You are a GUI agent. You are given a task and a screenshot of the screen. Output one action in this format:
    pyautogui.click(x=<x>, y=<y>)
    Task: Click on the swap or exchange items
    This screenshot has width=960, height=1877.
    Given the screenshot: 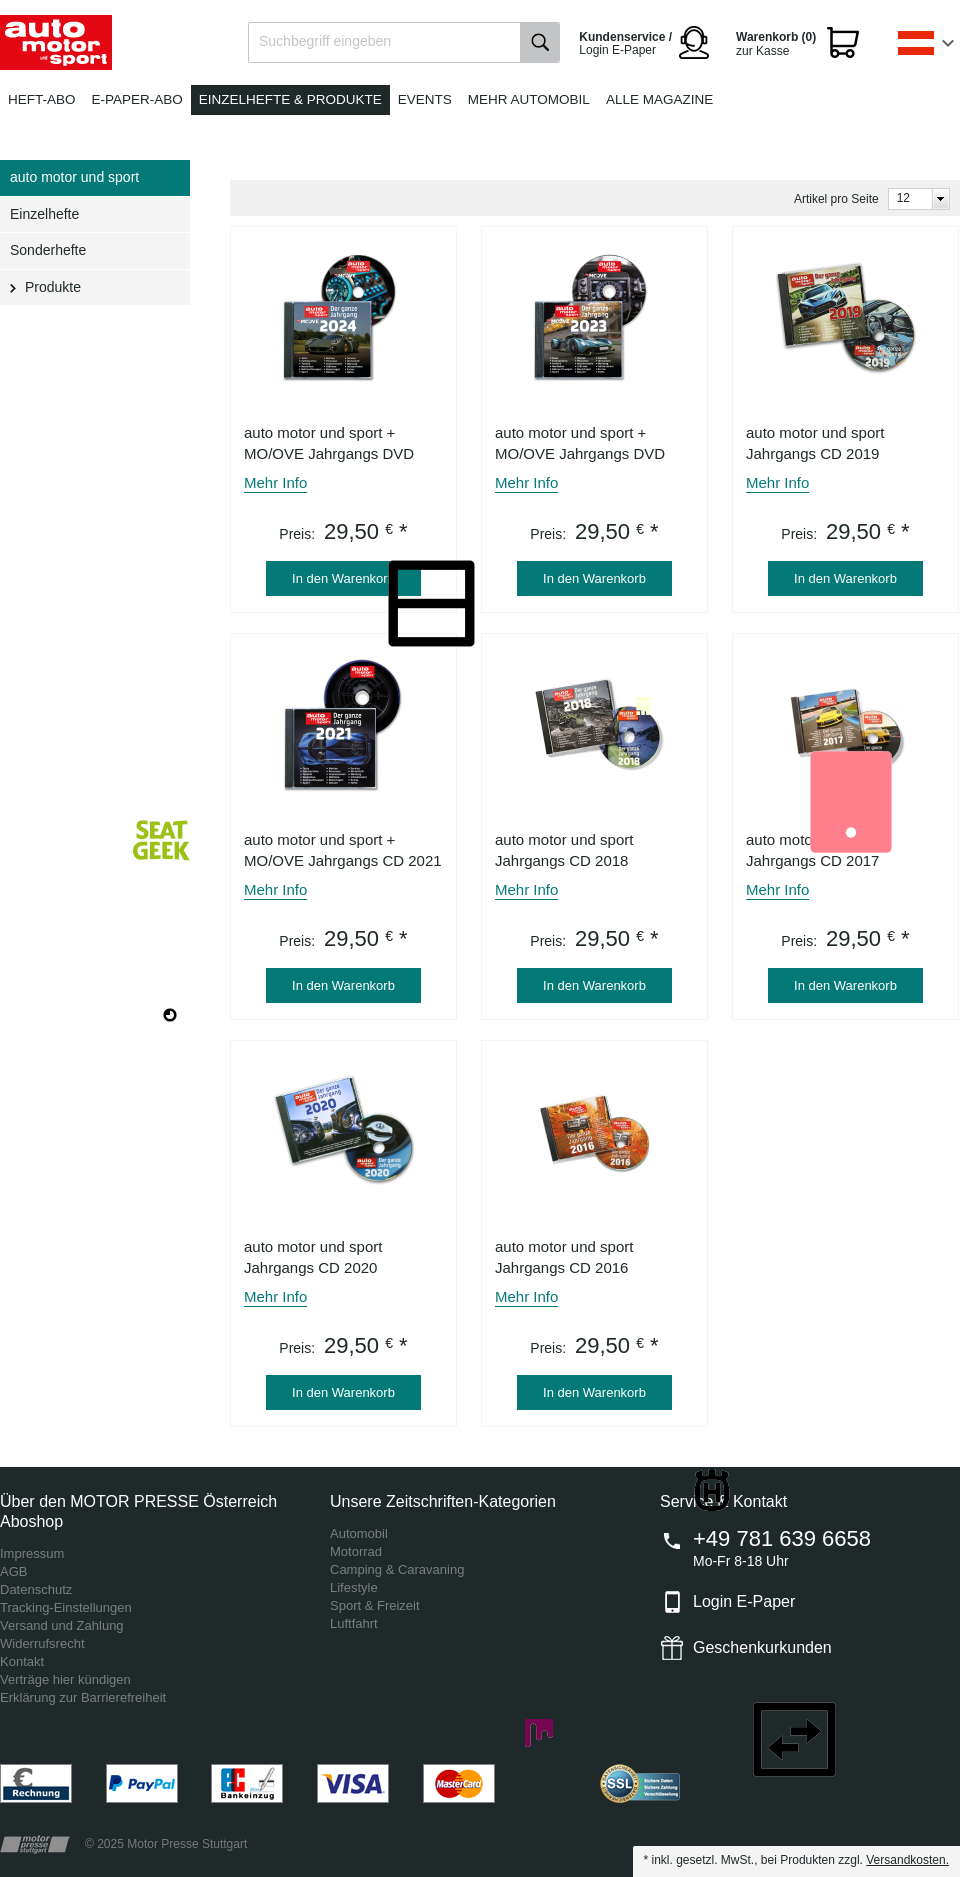 What is the action you would take?
    pyautogui.click(x=794, y=1739)
    